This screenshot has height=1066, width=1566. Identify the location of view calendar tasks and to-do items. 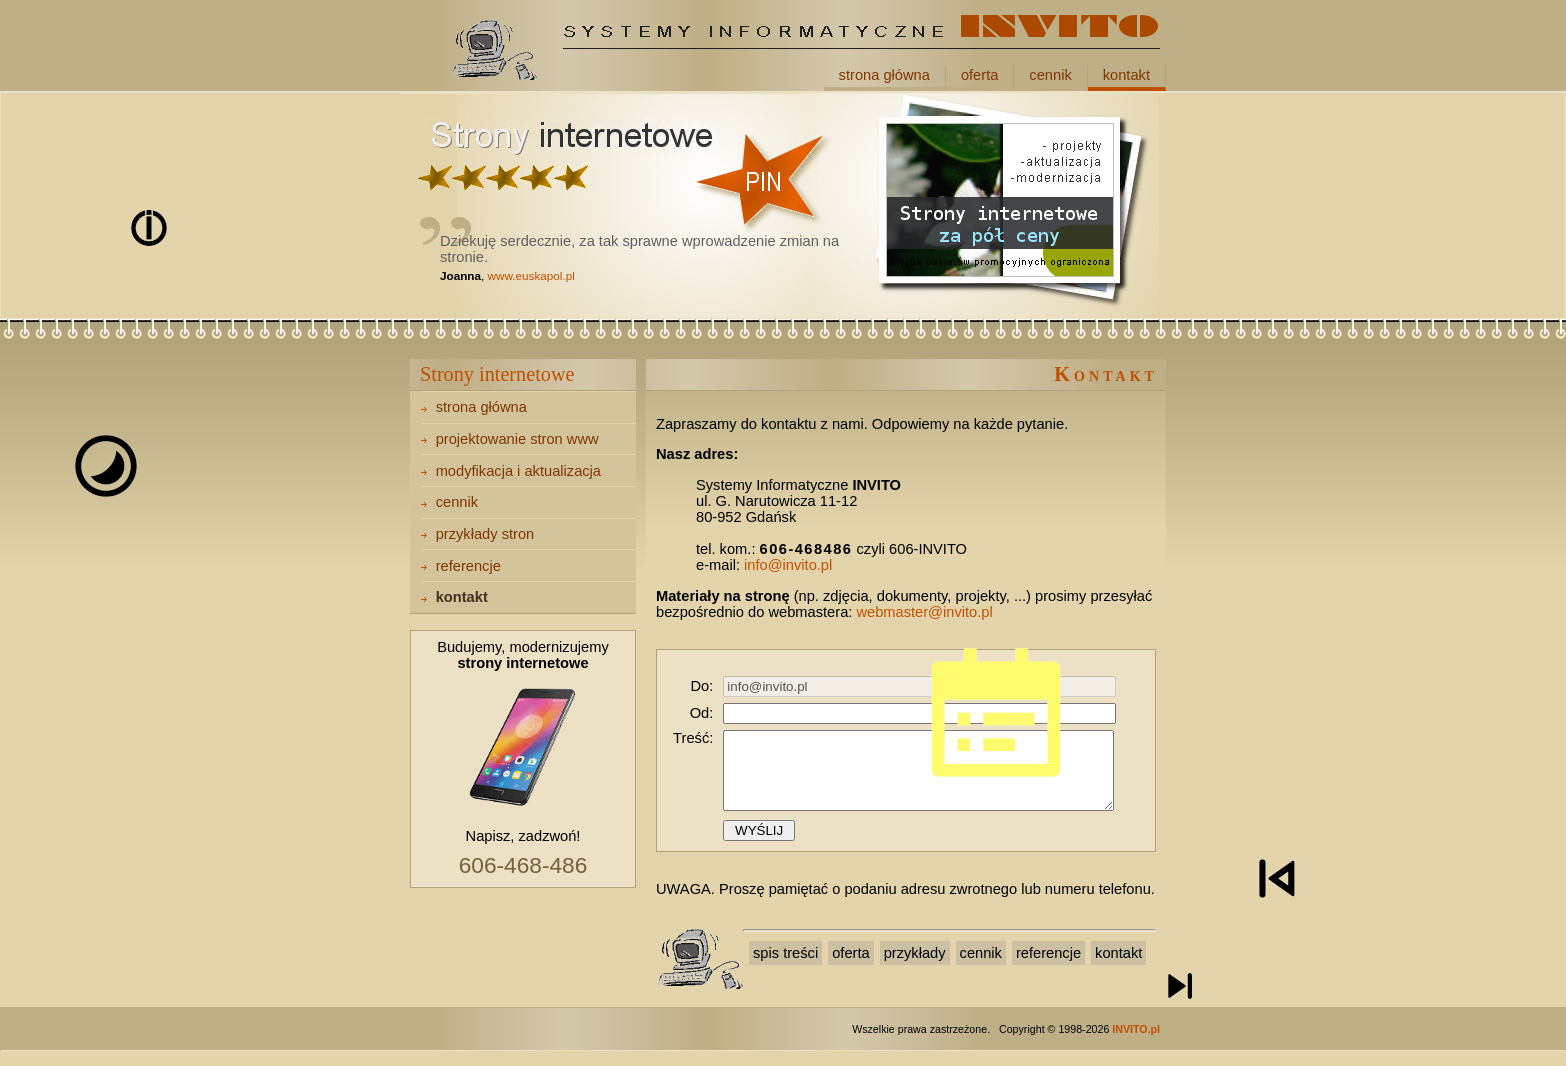
(996, 719).